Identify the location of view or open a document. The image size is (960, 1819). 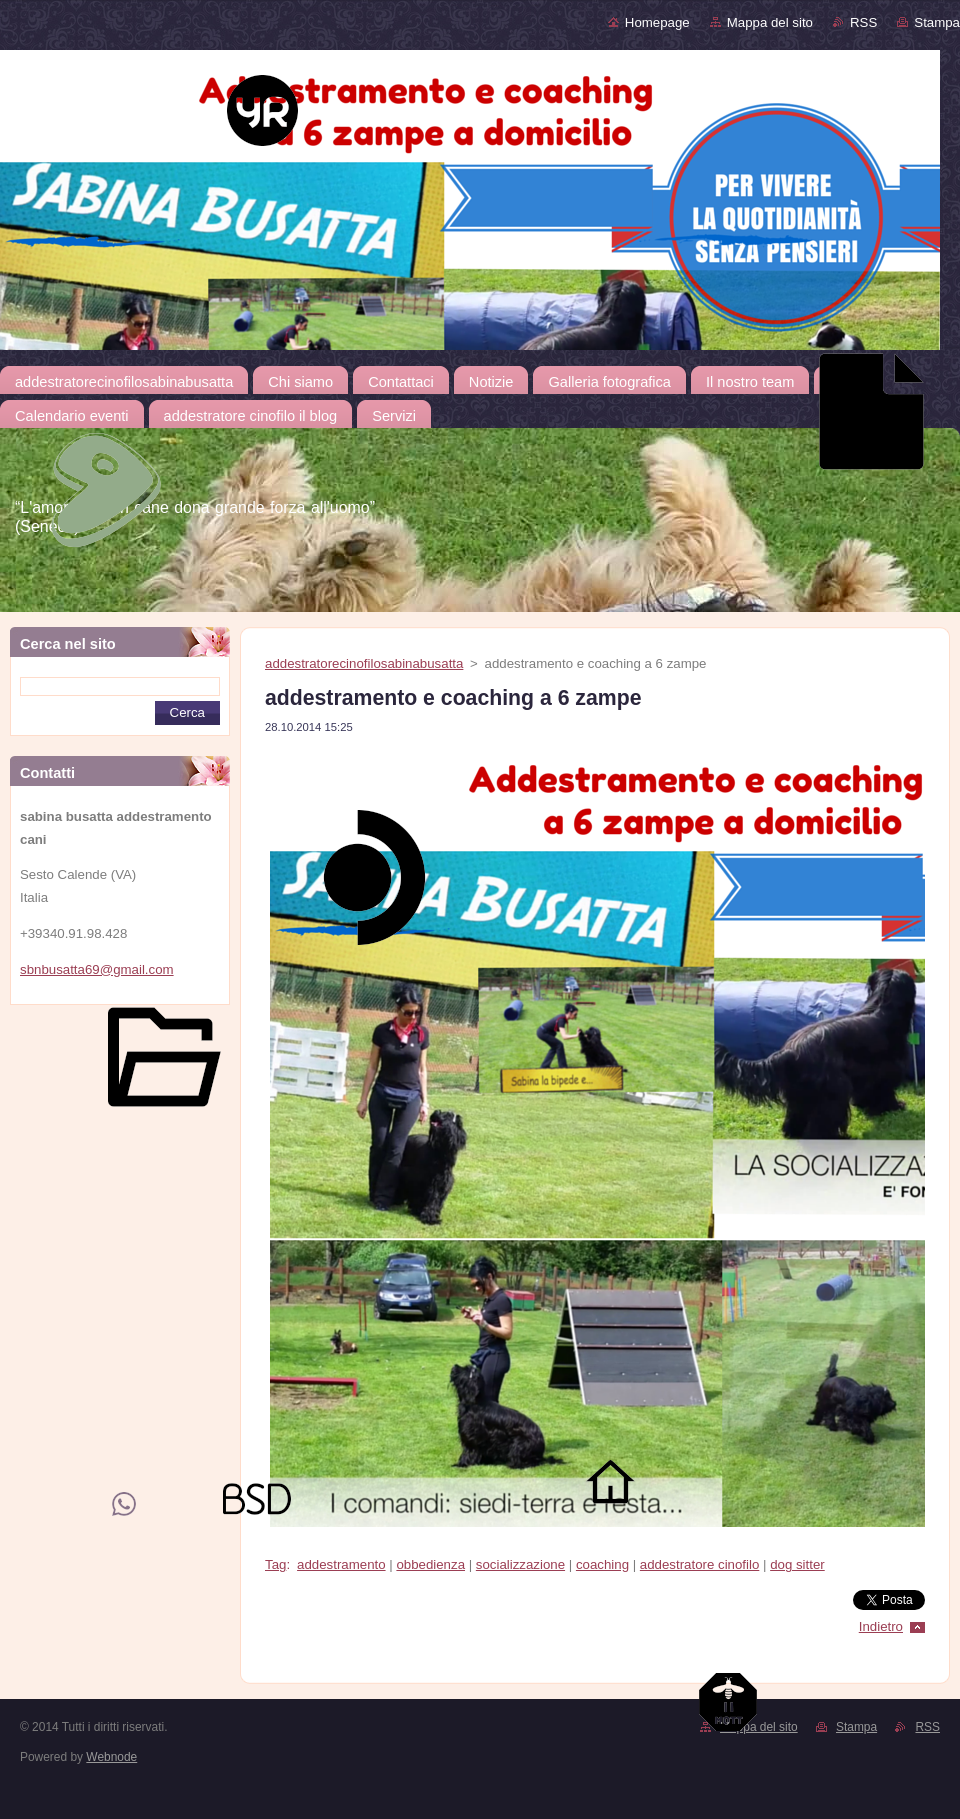
(871, 411).